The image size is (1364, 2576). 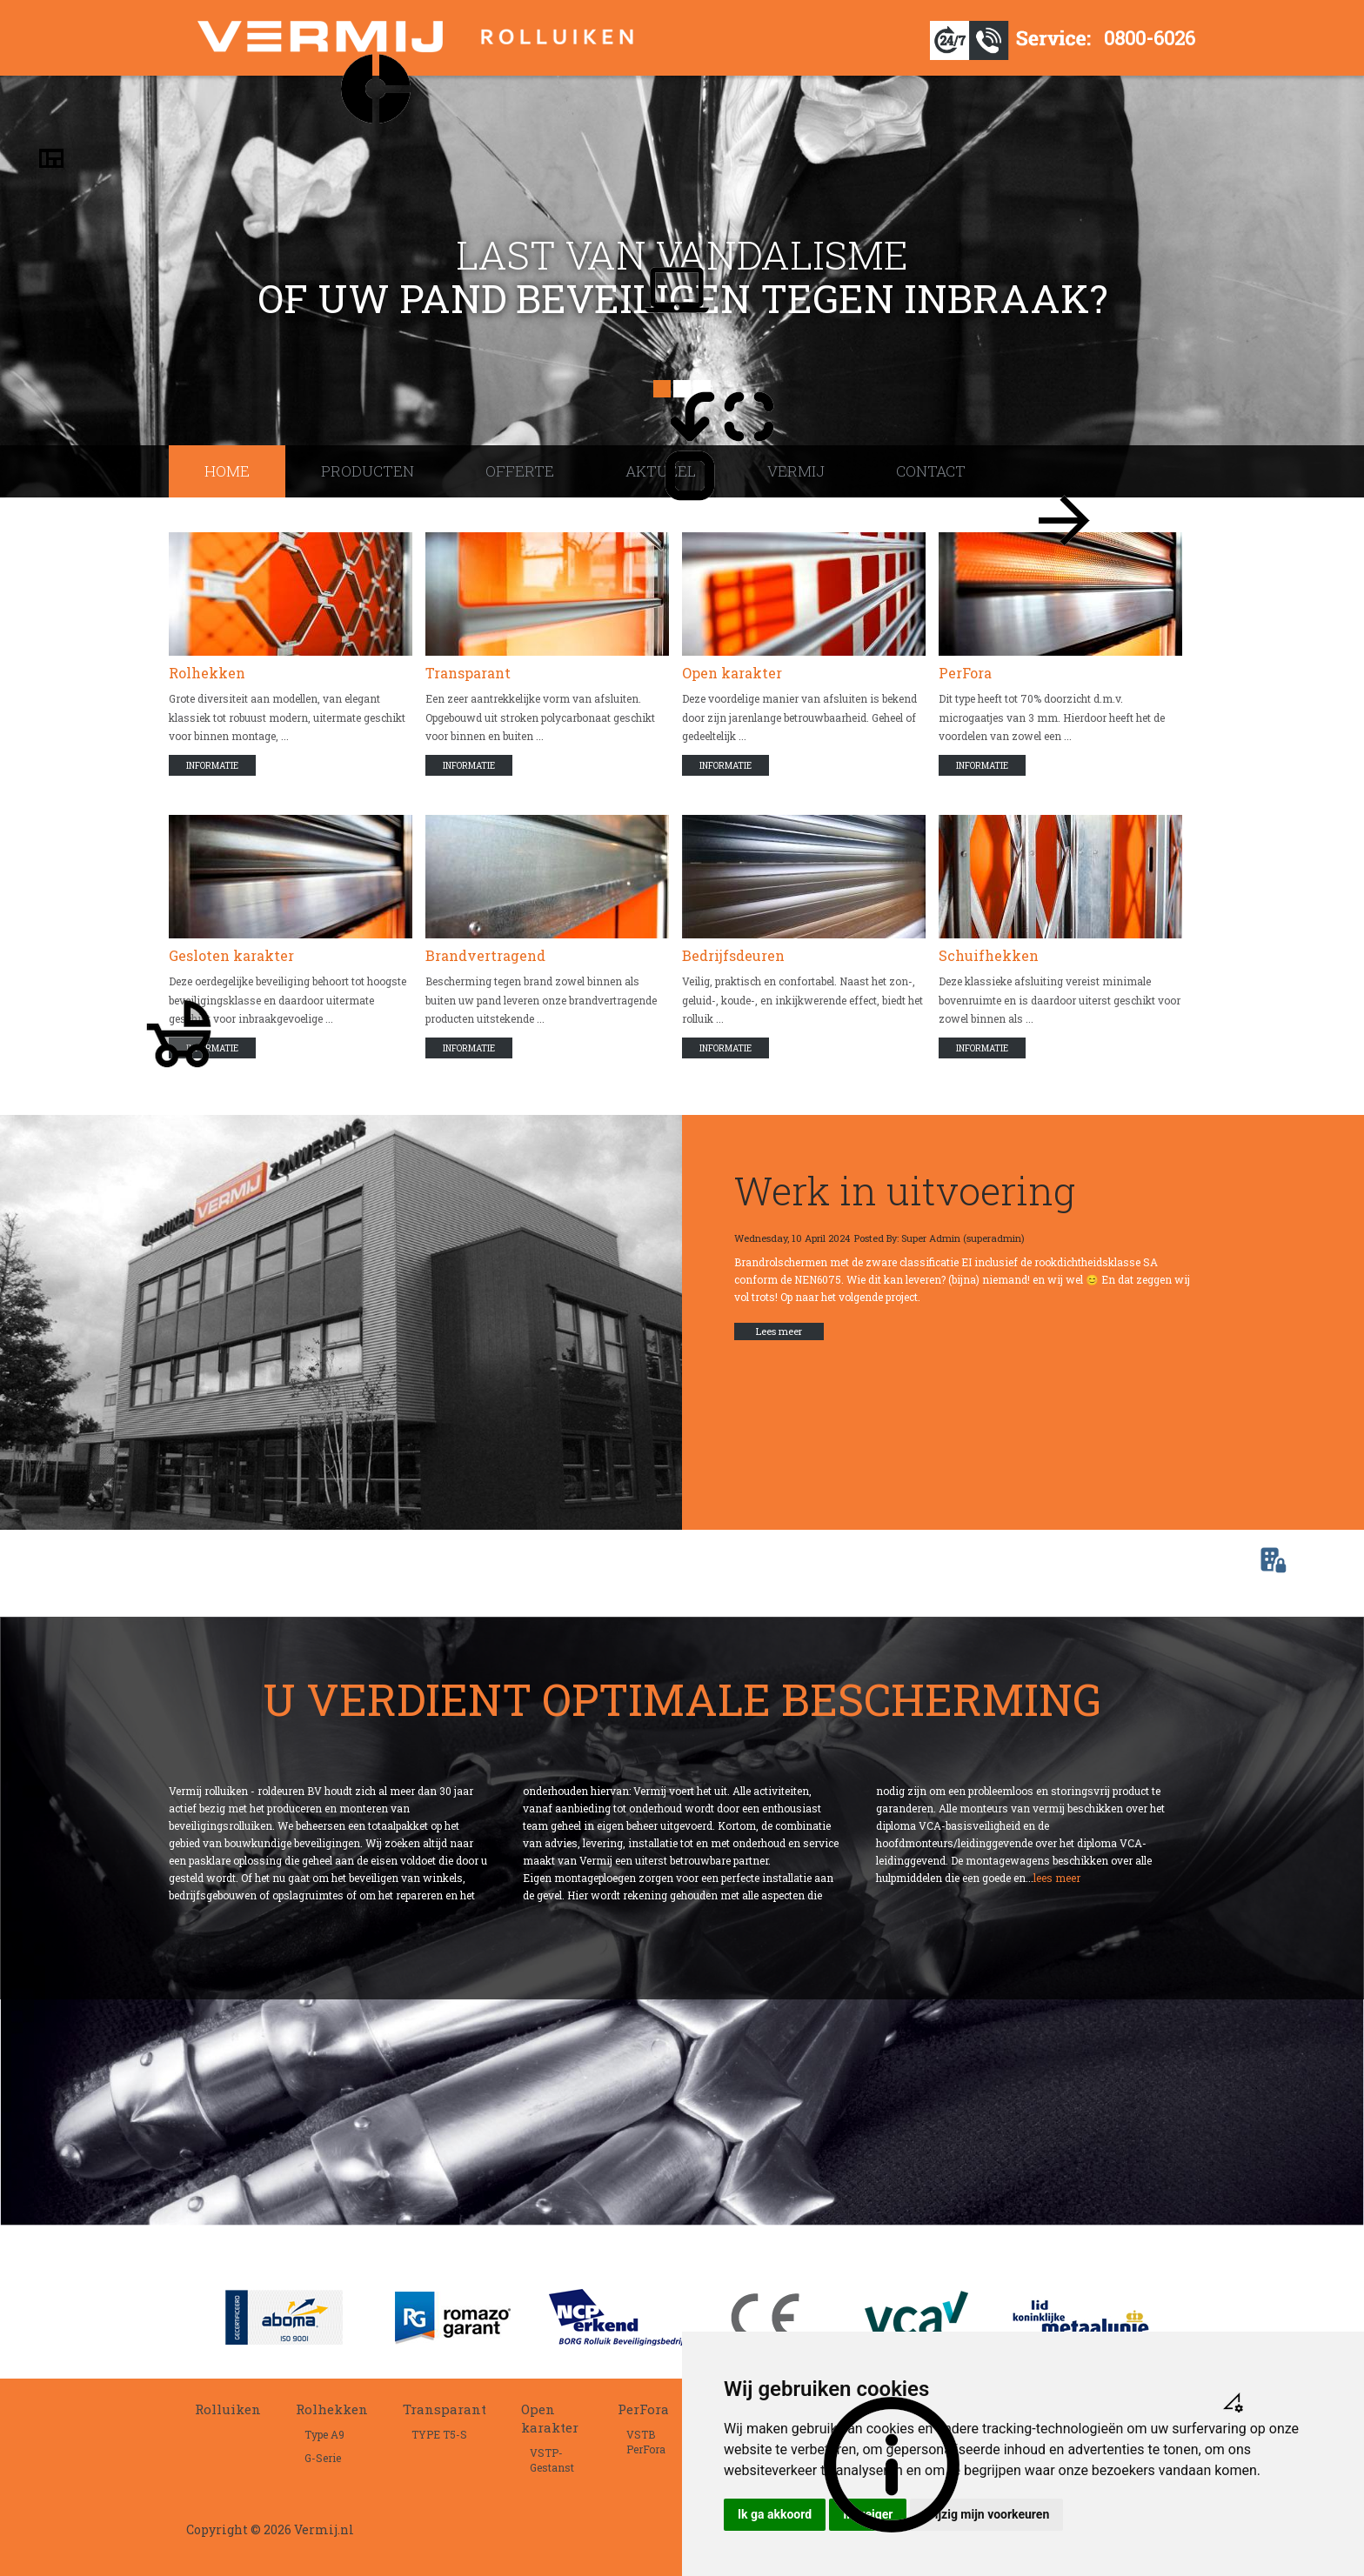 I want to click on navigate to the next item or screen, so click(x=1064, y=520).